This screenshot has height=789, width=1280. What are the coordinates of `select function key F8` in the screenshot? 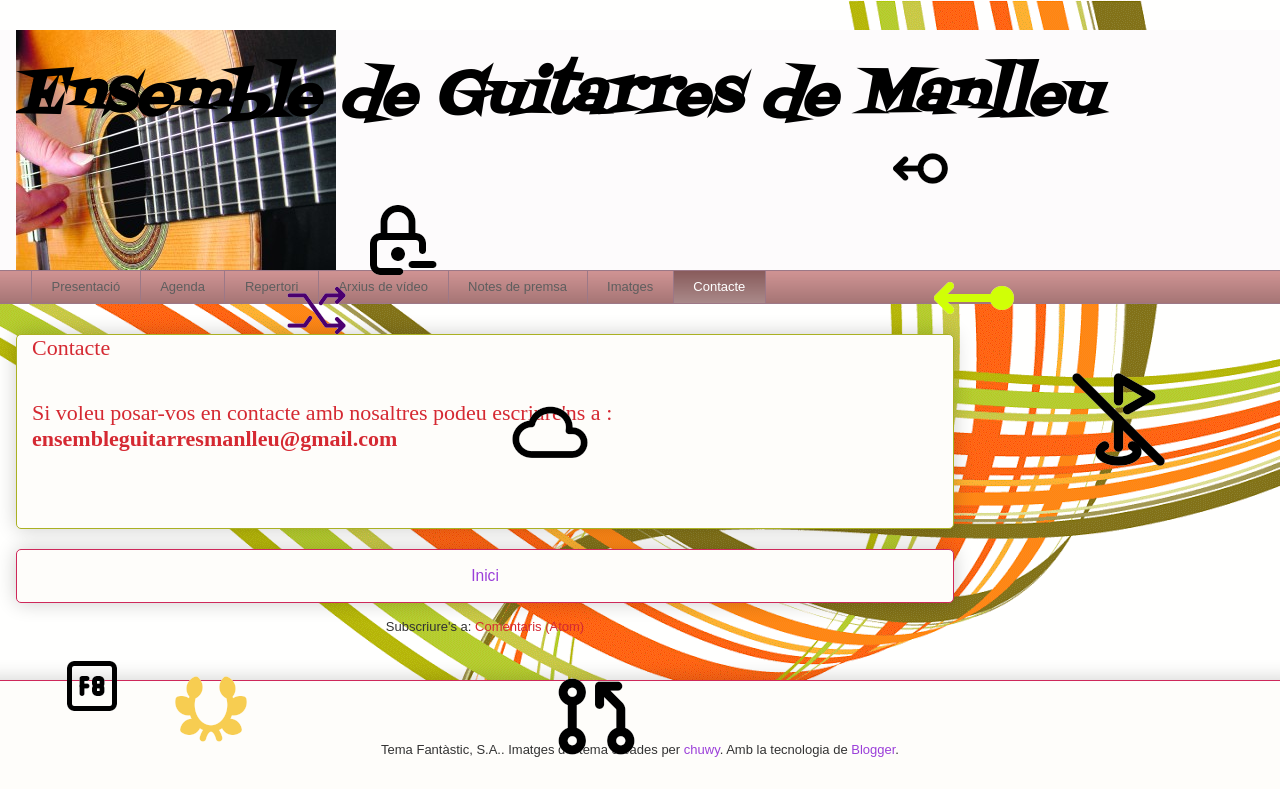 It's located at (92, 686).